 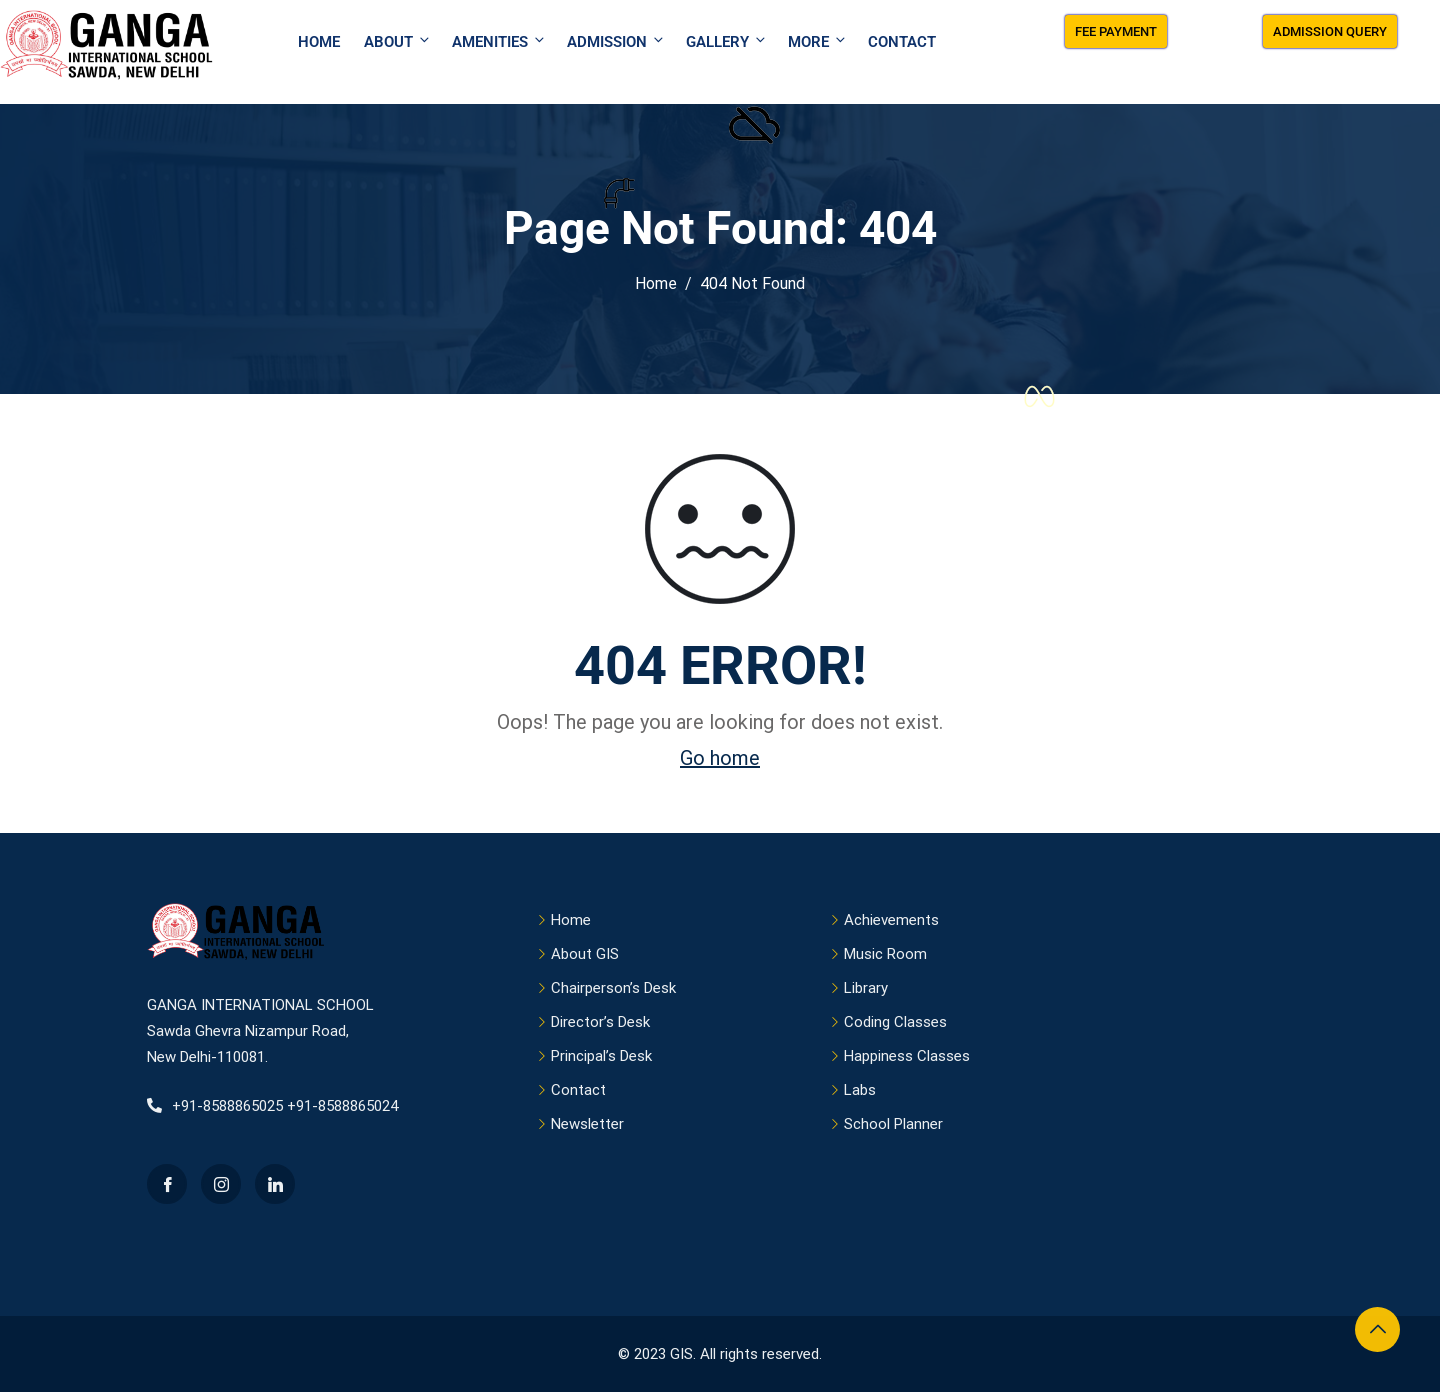 What do you see at coordinates (618, 192) in the screenshot?
I see `represents plumbing or pipeline functionality` at bounding box center [618, 192].